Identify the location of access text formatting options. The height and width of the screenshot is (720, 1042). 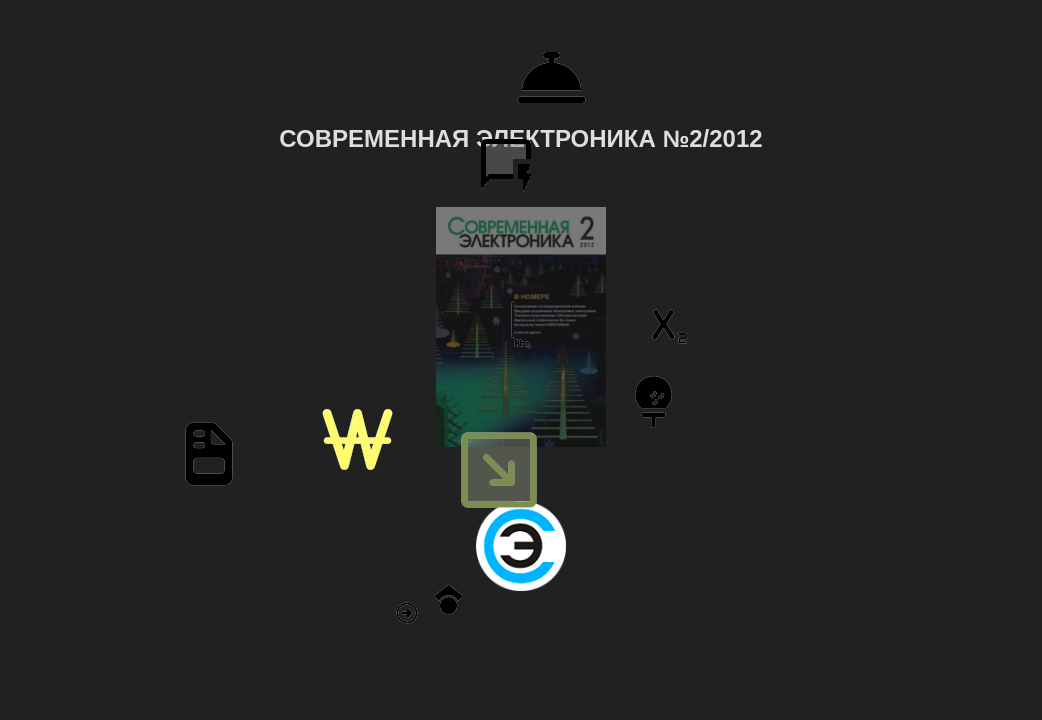
(522, 343).